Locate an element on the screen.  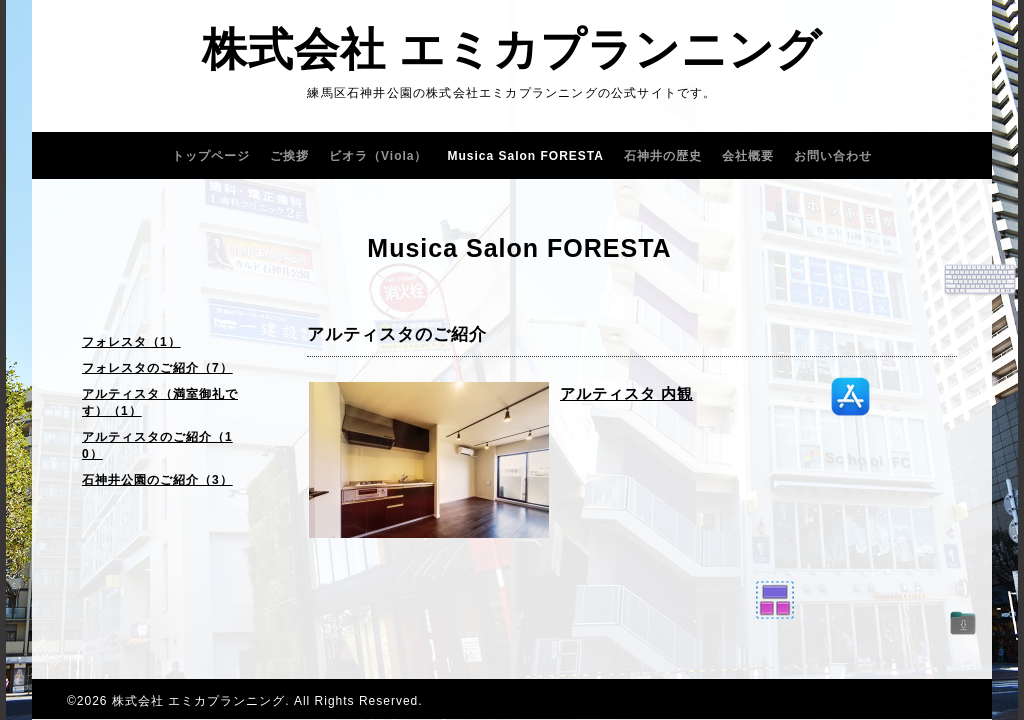
connect a wireless bluetooth keyboard is located at coordinates (980, 279).